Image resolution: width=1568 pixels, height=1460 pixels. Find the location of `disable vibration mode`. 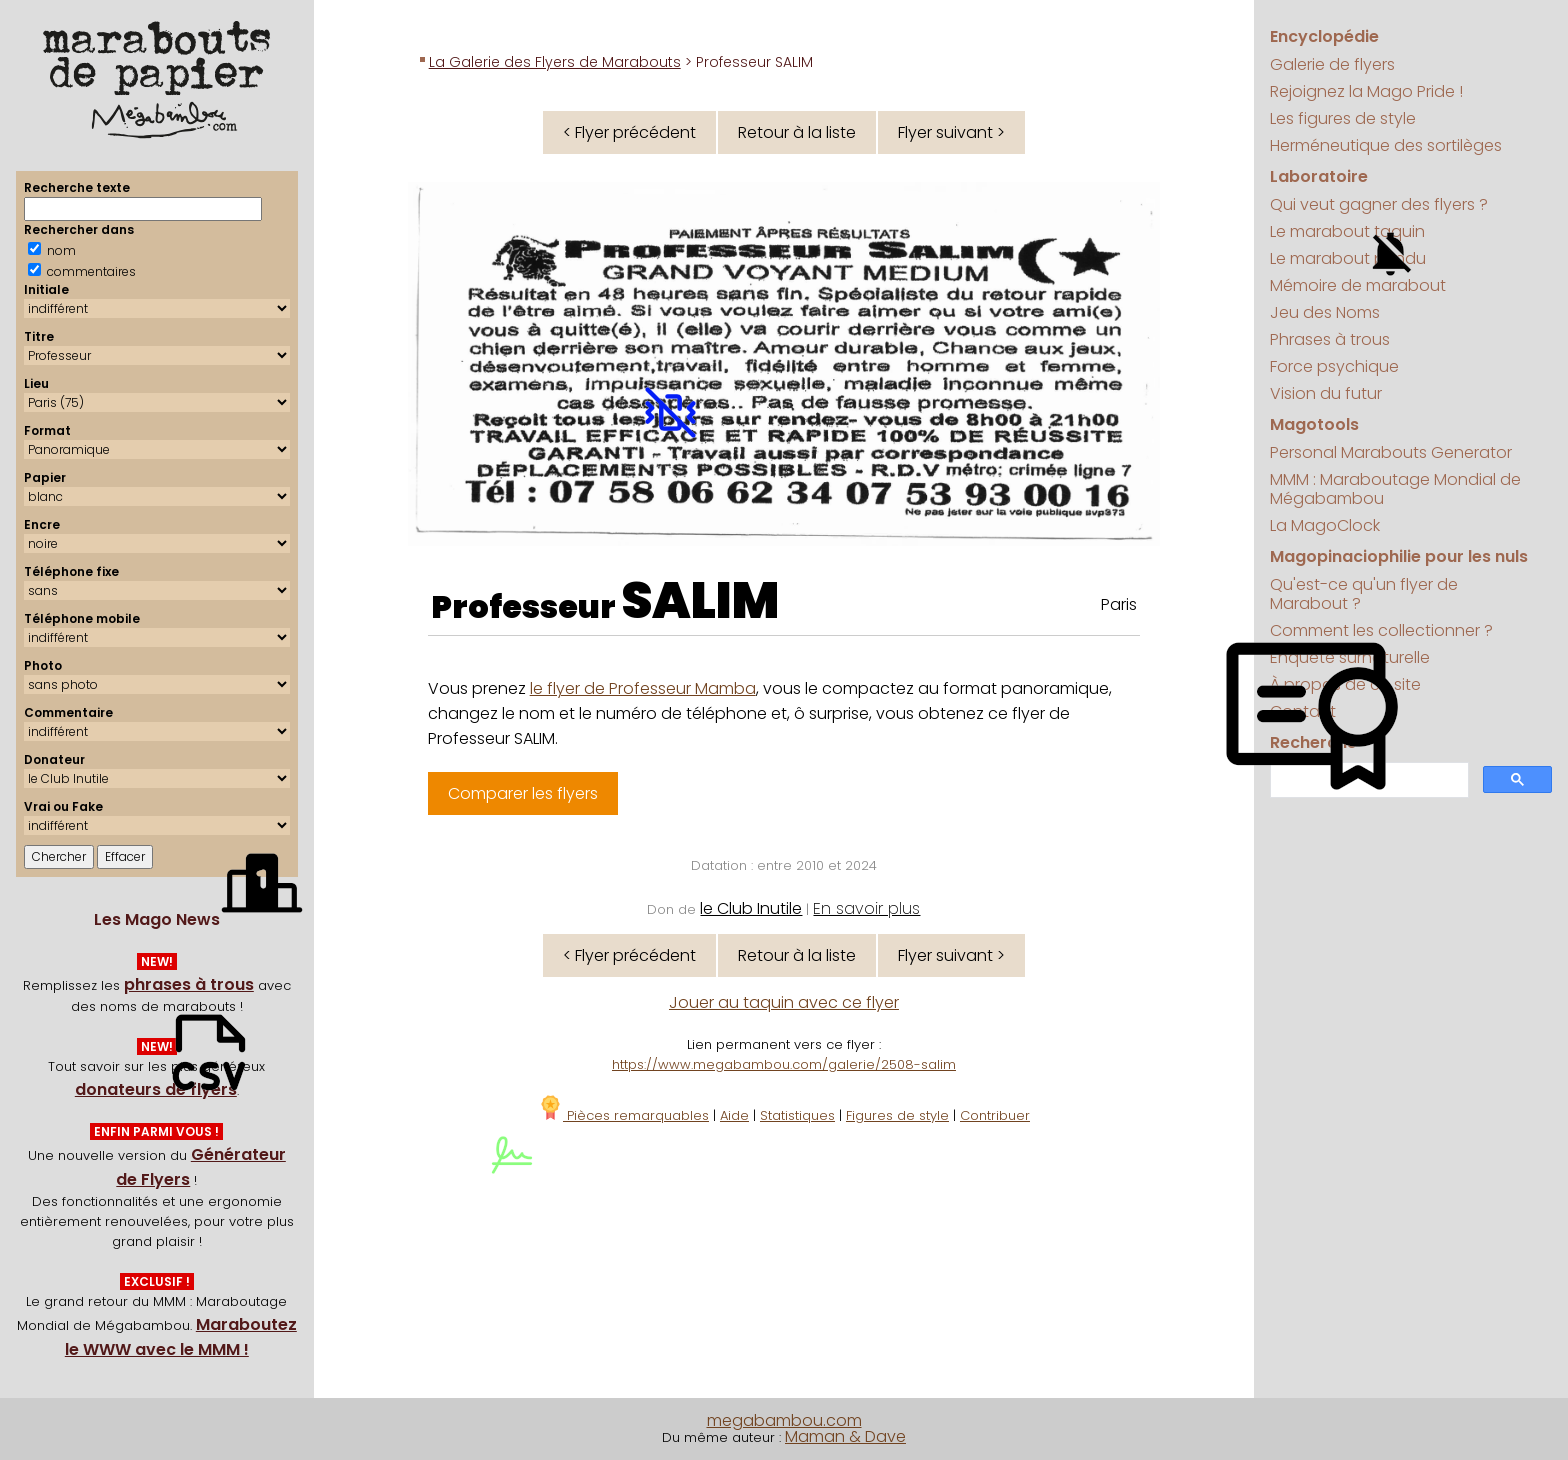

disable vibration mode is located at coordinates (670, 412).